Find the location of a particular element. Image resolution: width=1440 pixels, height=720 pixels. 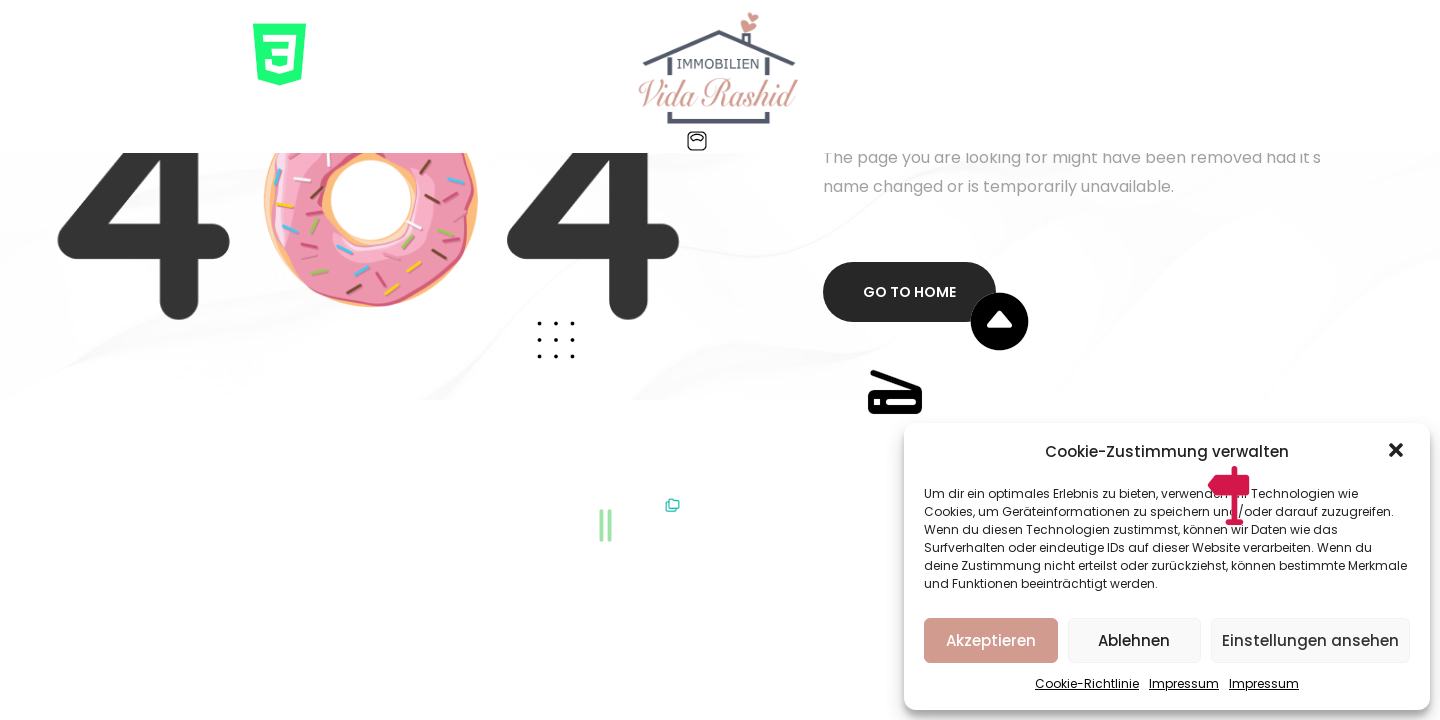

indicates a count of two items is located at coordinates (605, 525).